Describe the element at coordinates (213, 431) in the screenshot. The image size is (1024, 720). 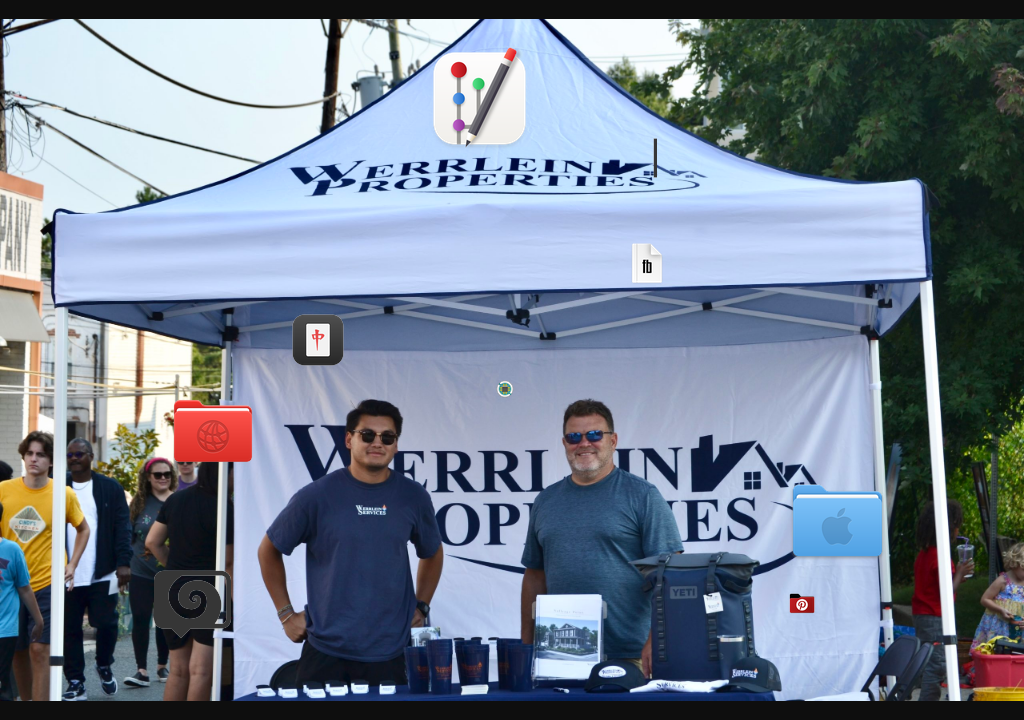
I see `folder containing html or web files` at that location.